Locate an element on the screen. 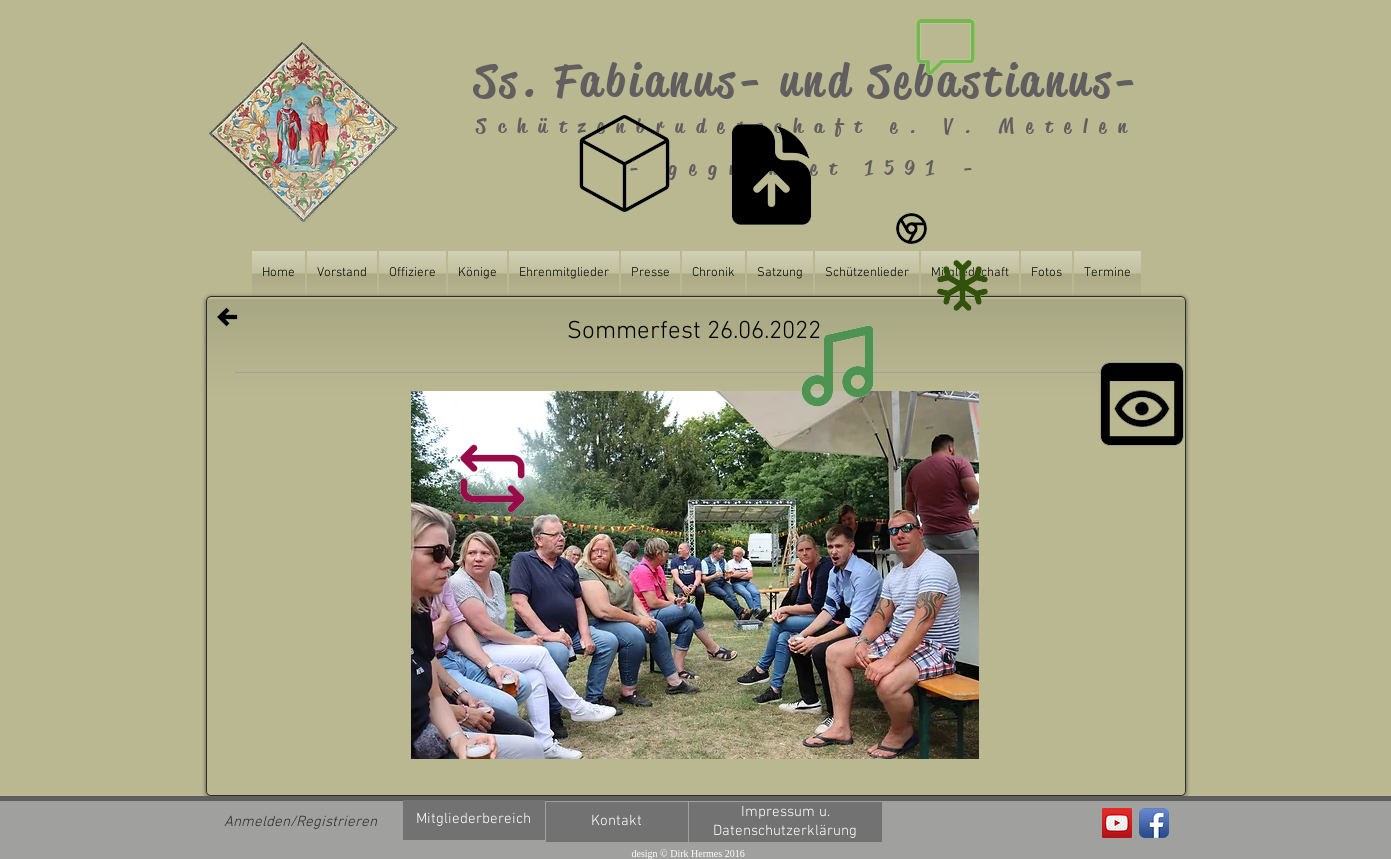  activate cooling or air conditioning mode is located at coordinates (962, 285).